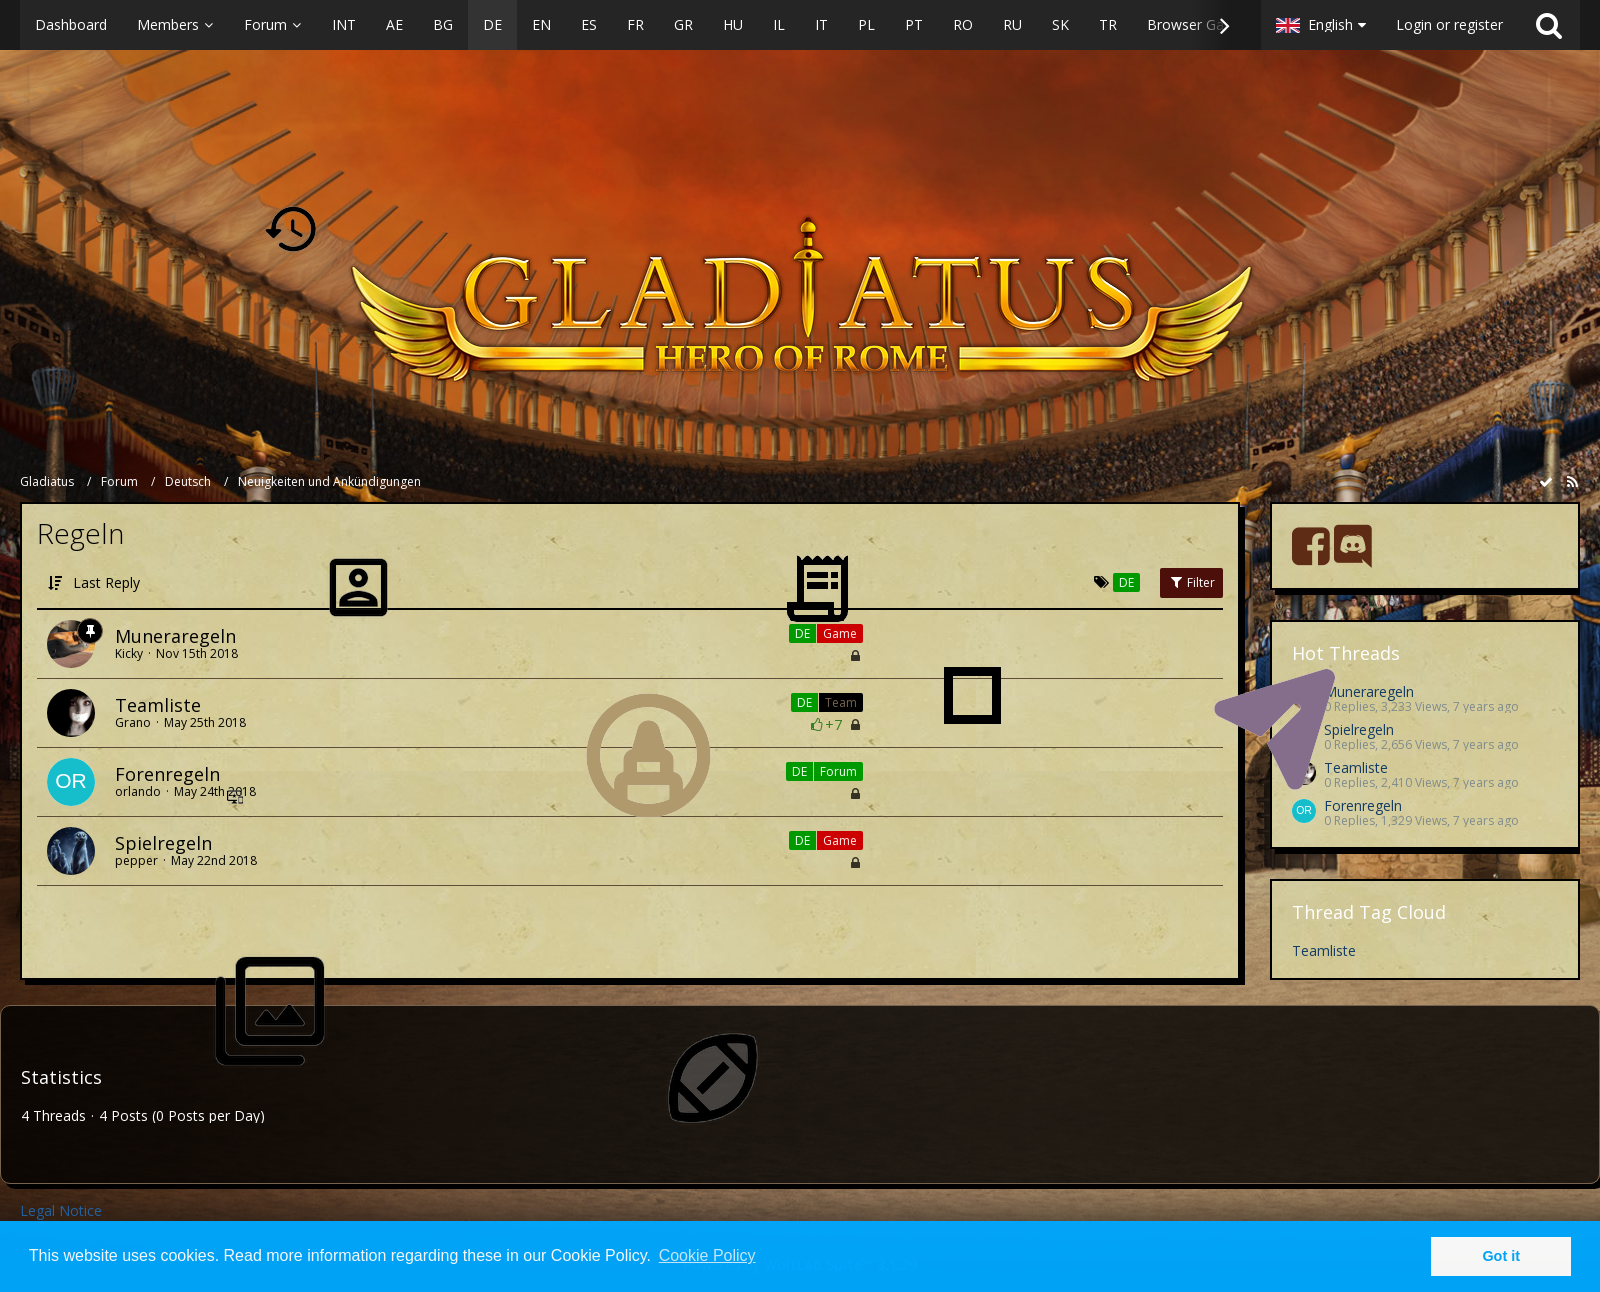 Image resolution: width=1600 pixels, height=1292 pixels. I want to click on access football or sports content, so click(713, 1078).